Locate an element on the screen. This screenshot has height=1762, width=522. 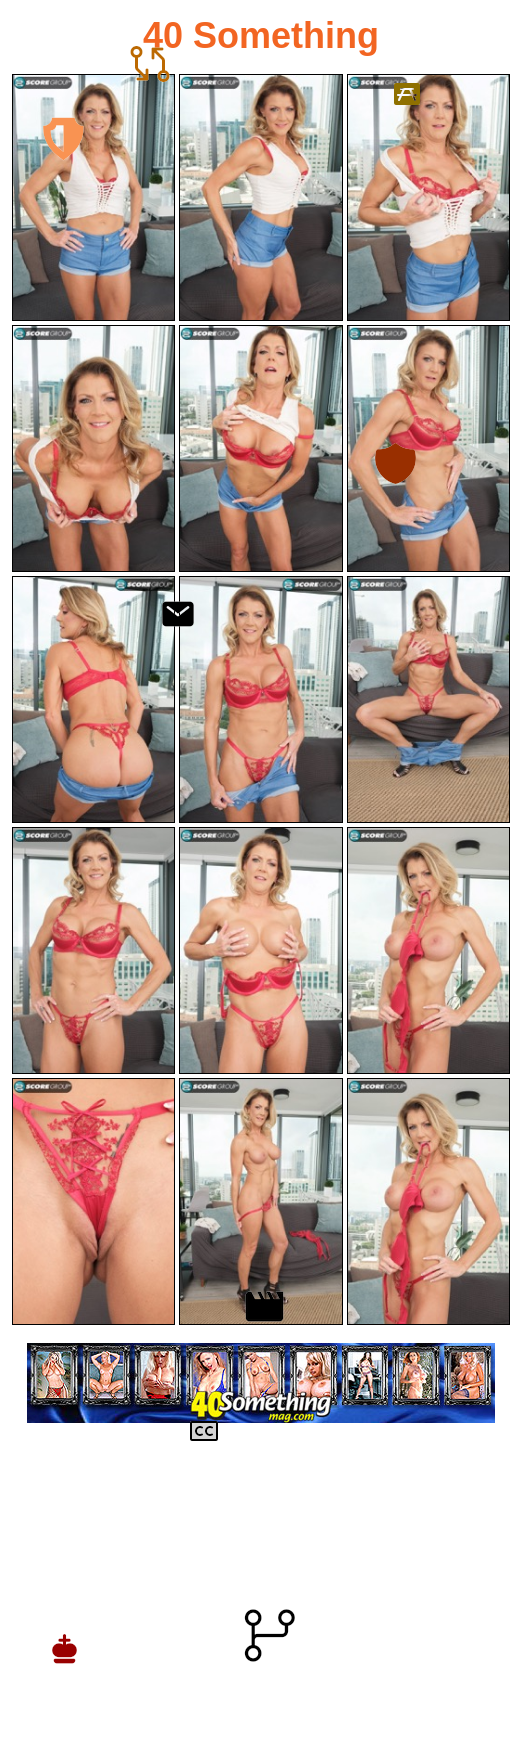
enable closed captions for video content is located at coordinates (204, 1431).